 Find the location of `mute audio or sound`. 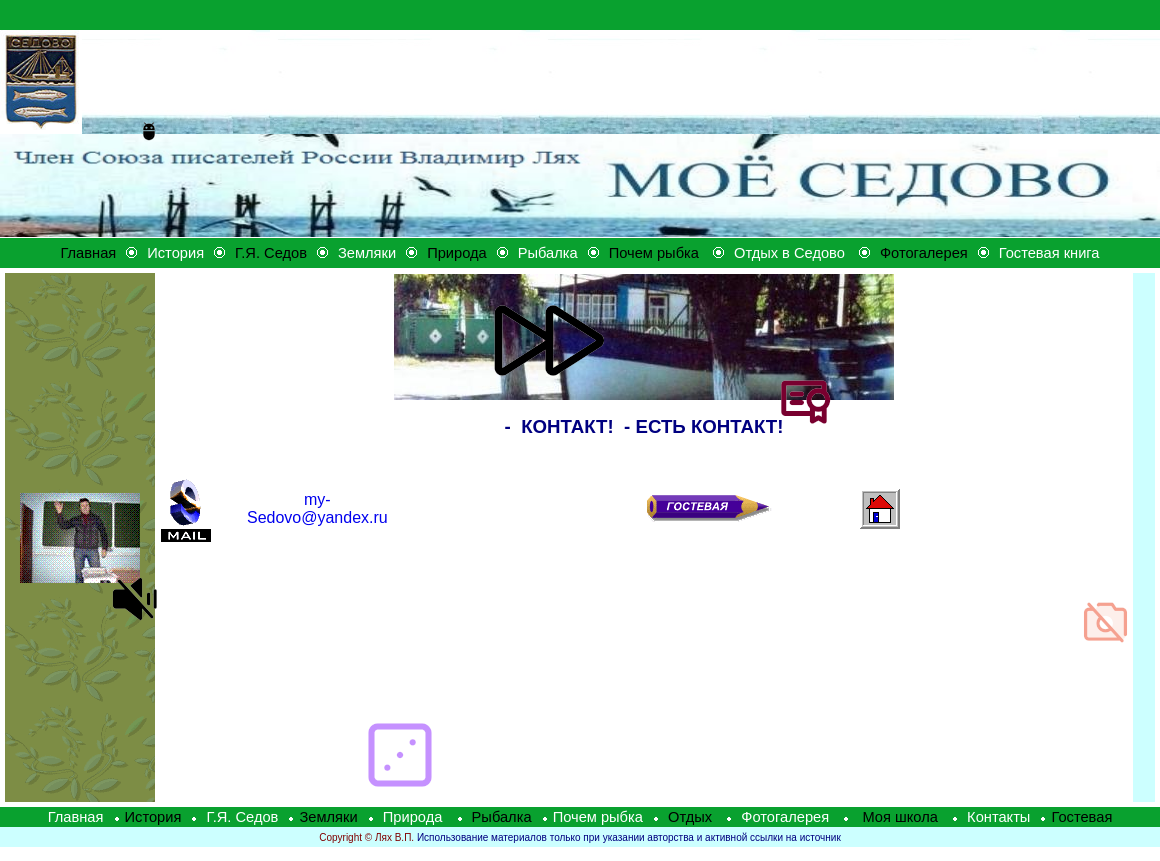

mute audio or sound is located at coordinates (134, 599).